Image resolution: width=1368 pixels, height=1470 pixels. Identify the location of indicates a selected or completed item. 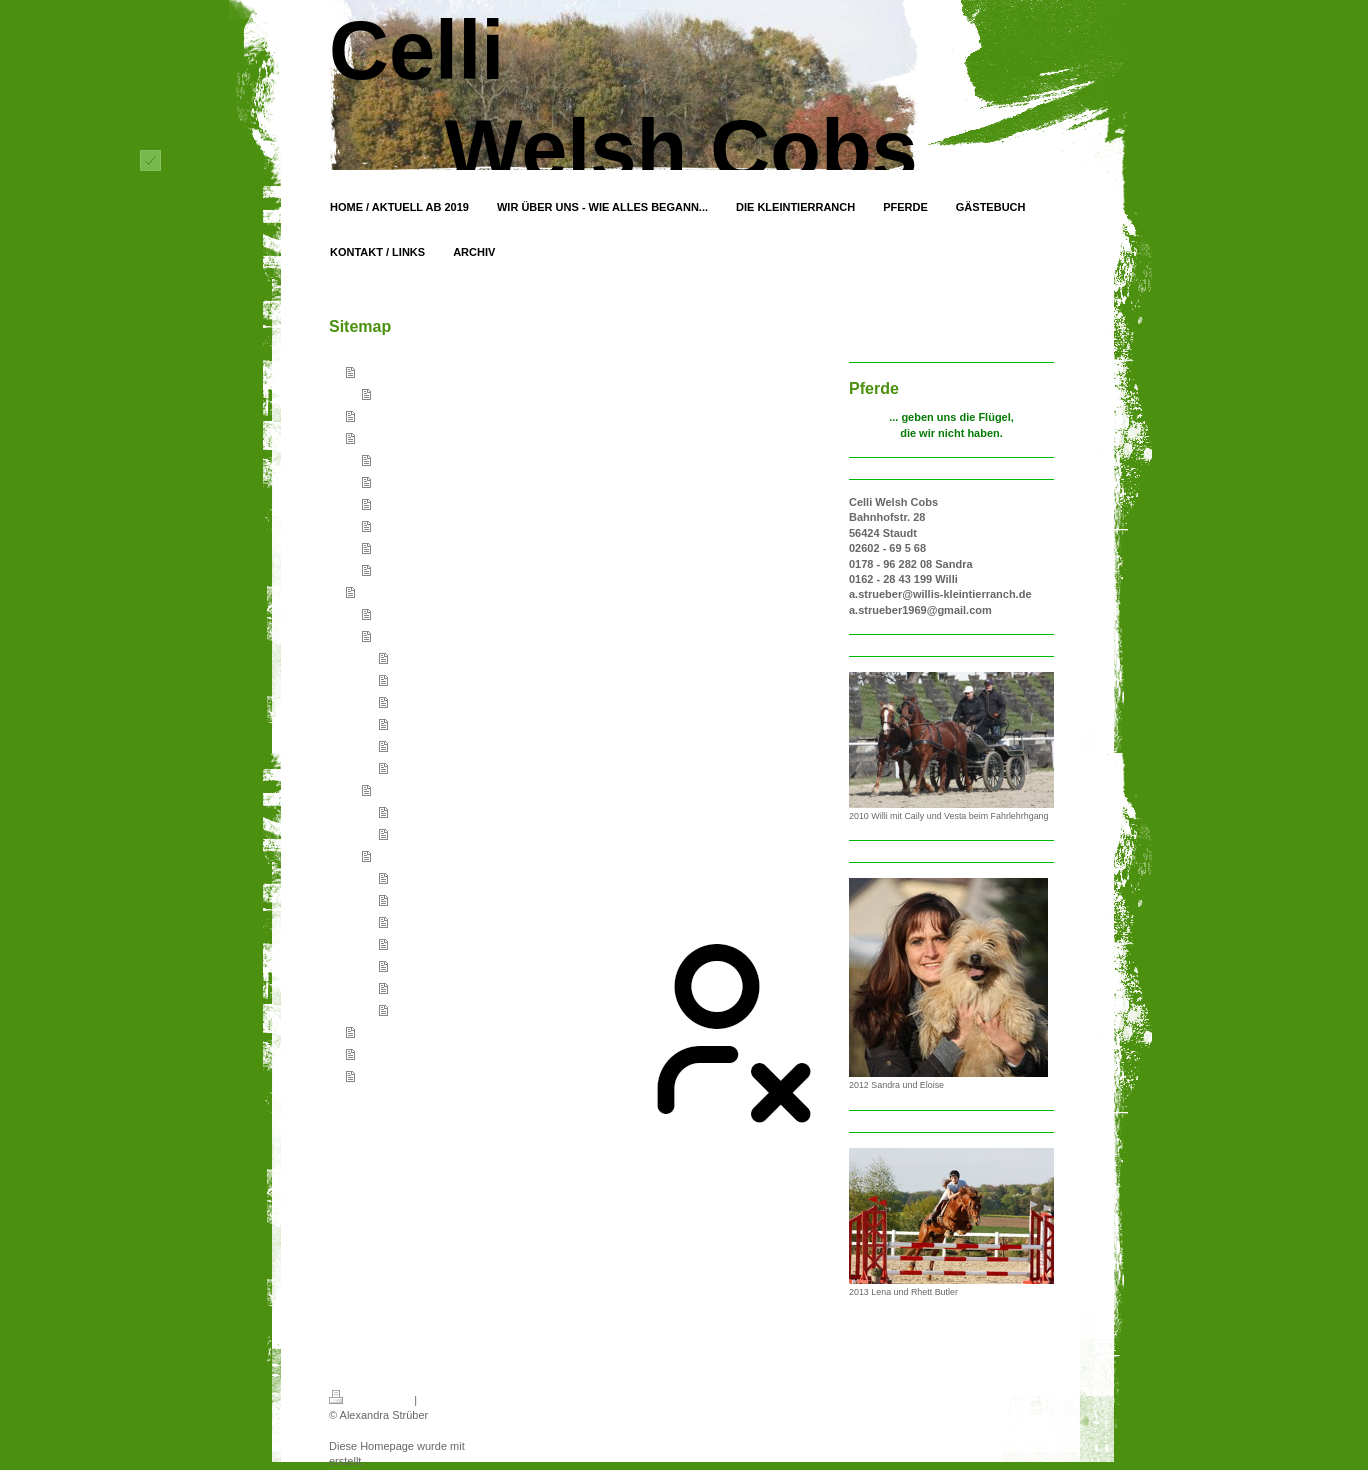
(150, 160).